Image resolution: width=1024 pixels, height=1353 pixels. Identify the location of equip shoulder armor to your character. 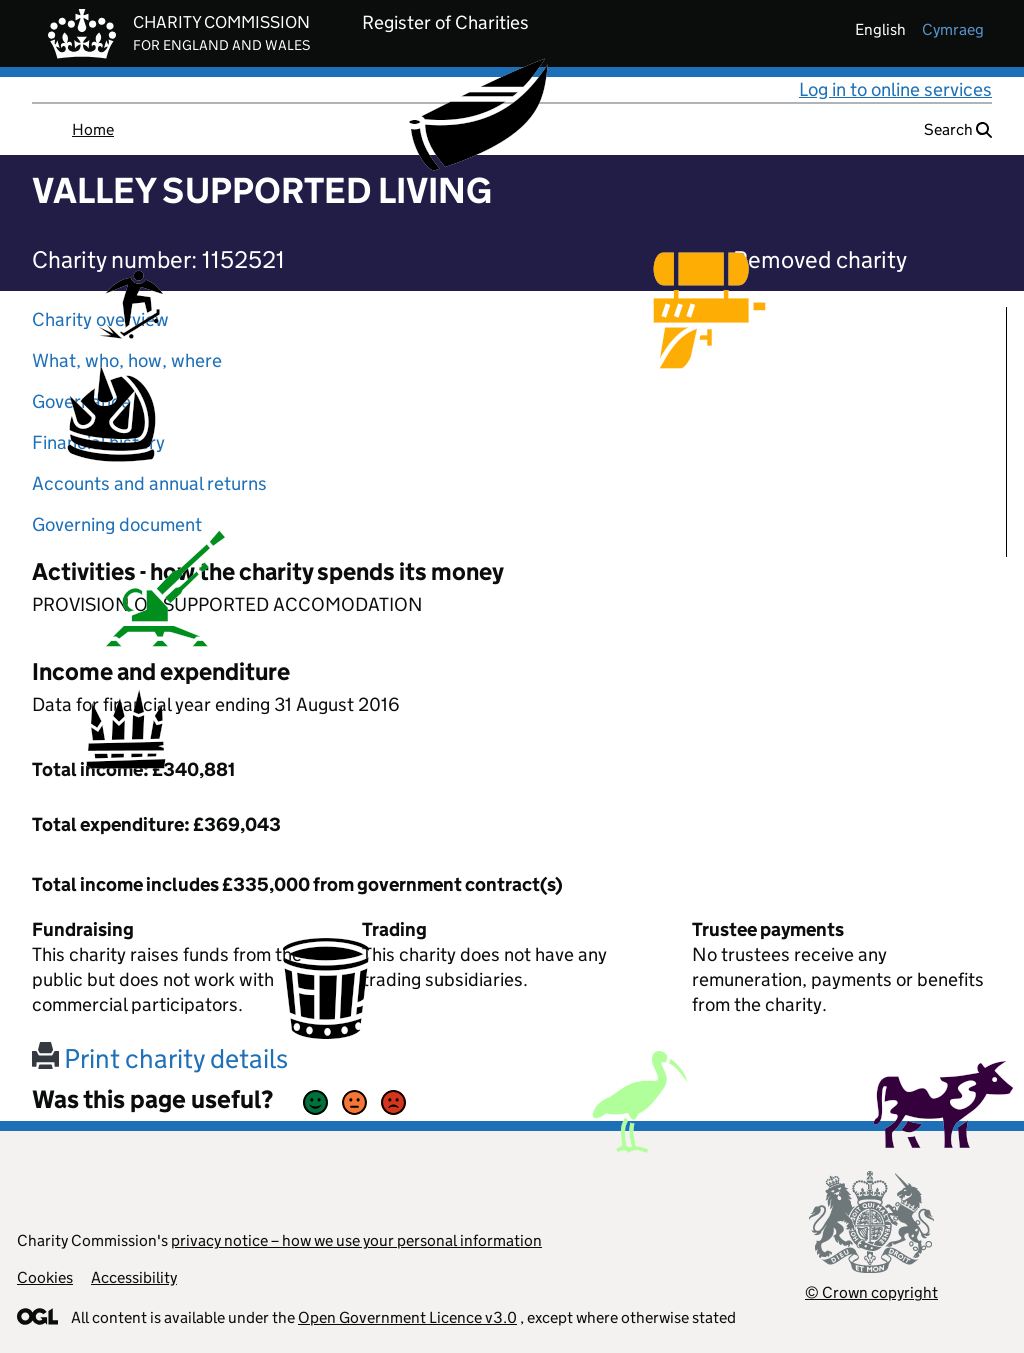
(111, 413).